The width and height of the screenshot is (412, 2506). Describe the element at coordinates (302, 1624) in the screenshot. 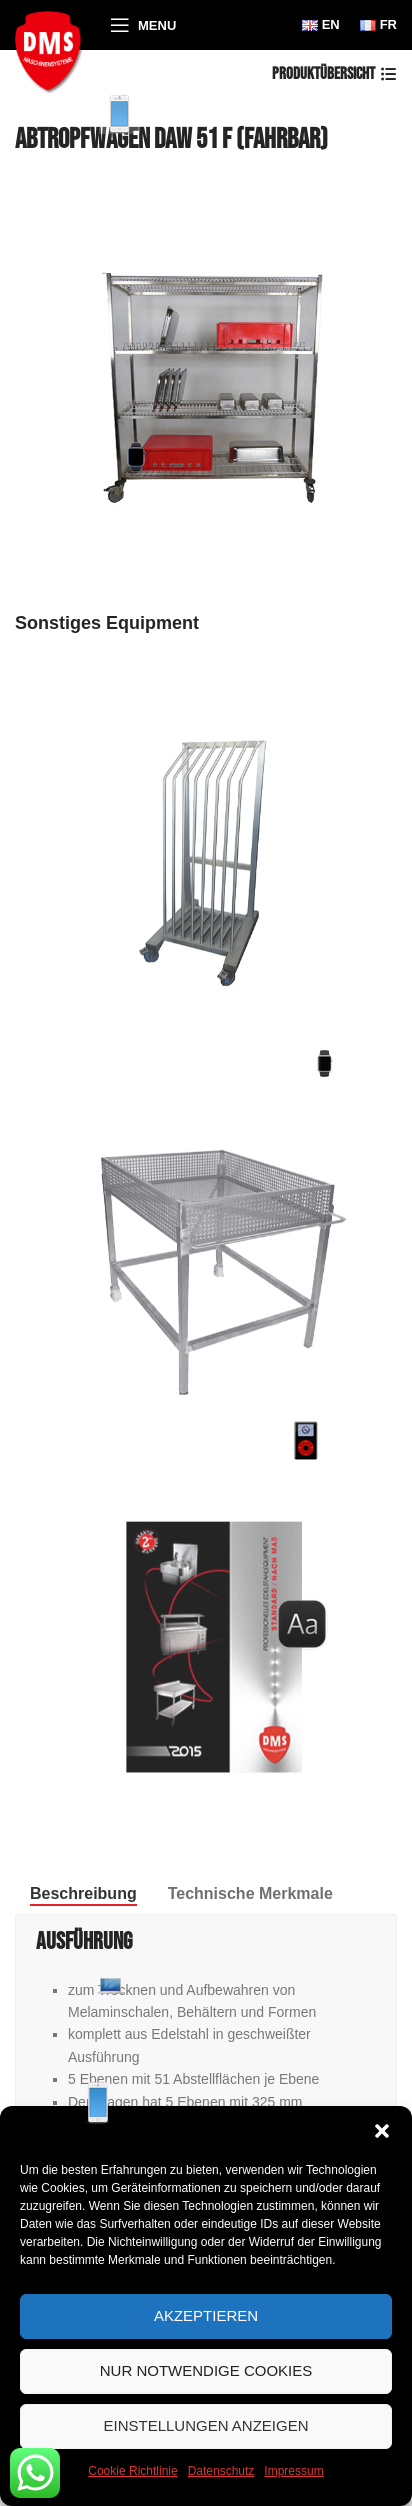

I see `open font management settings` at that location.